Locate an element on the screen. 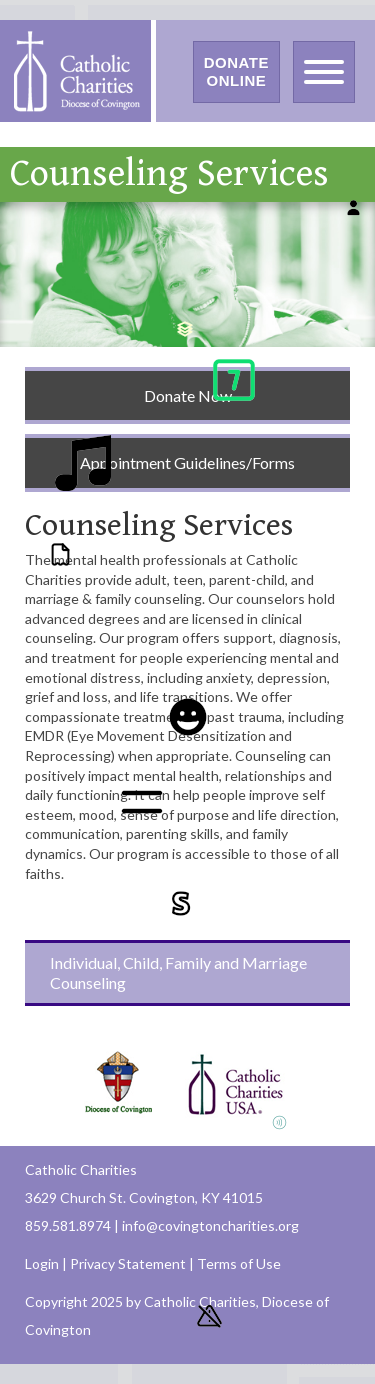 The image size is (375, 1384). tap to pay with contactless payment is located at coordinates (279, 1122).